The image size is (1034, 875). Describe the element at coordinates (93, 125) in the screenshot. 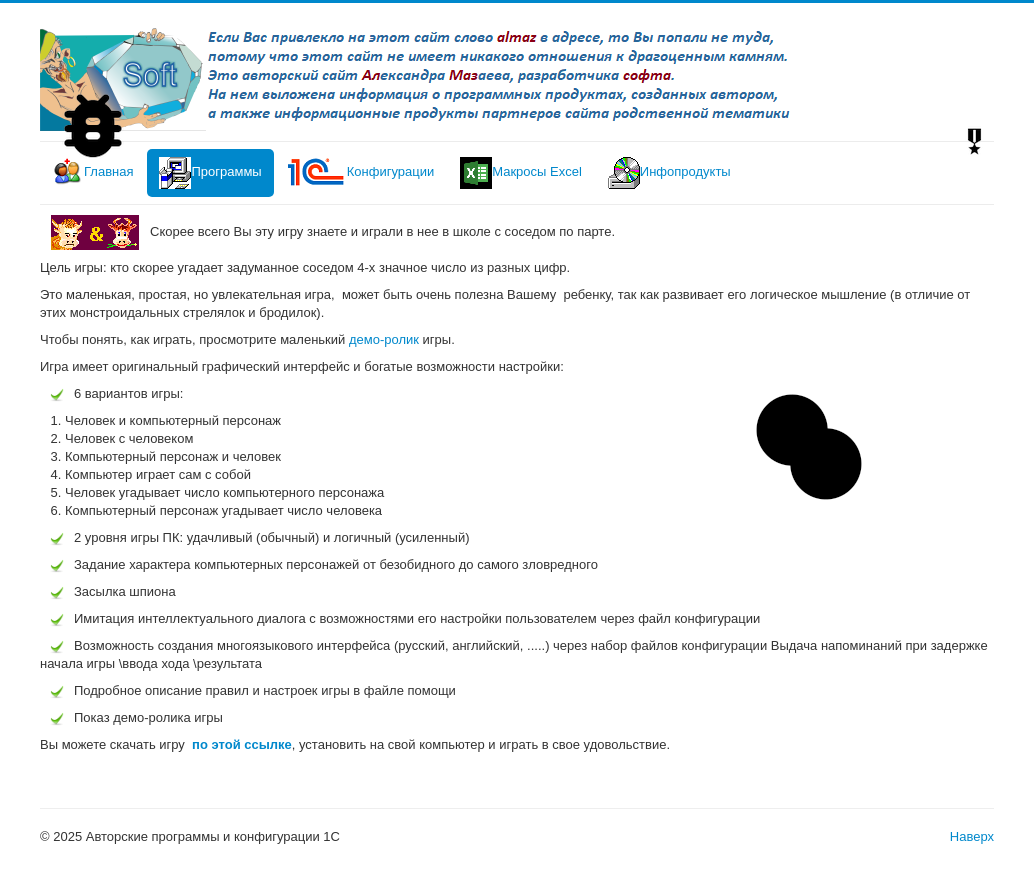

I see `report a bug or issue` at that location.